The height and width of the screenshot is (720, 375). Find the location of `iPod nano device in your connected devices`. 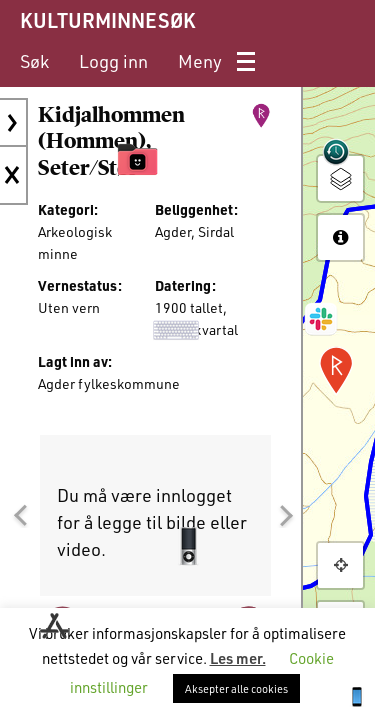

iPod nano device in your connected devices is located at coordinates (188, 546).